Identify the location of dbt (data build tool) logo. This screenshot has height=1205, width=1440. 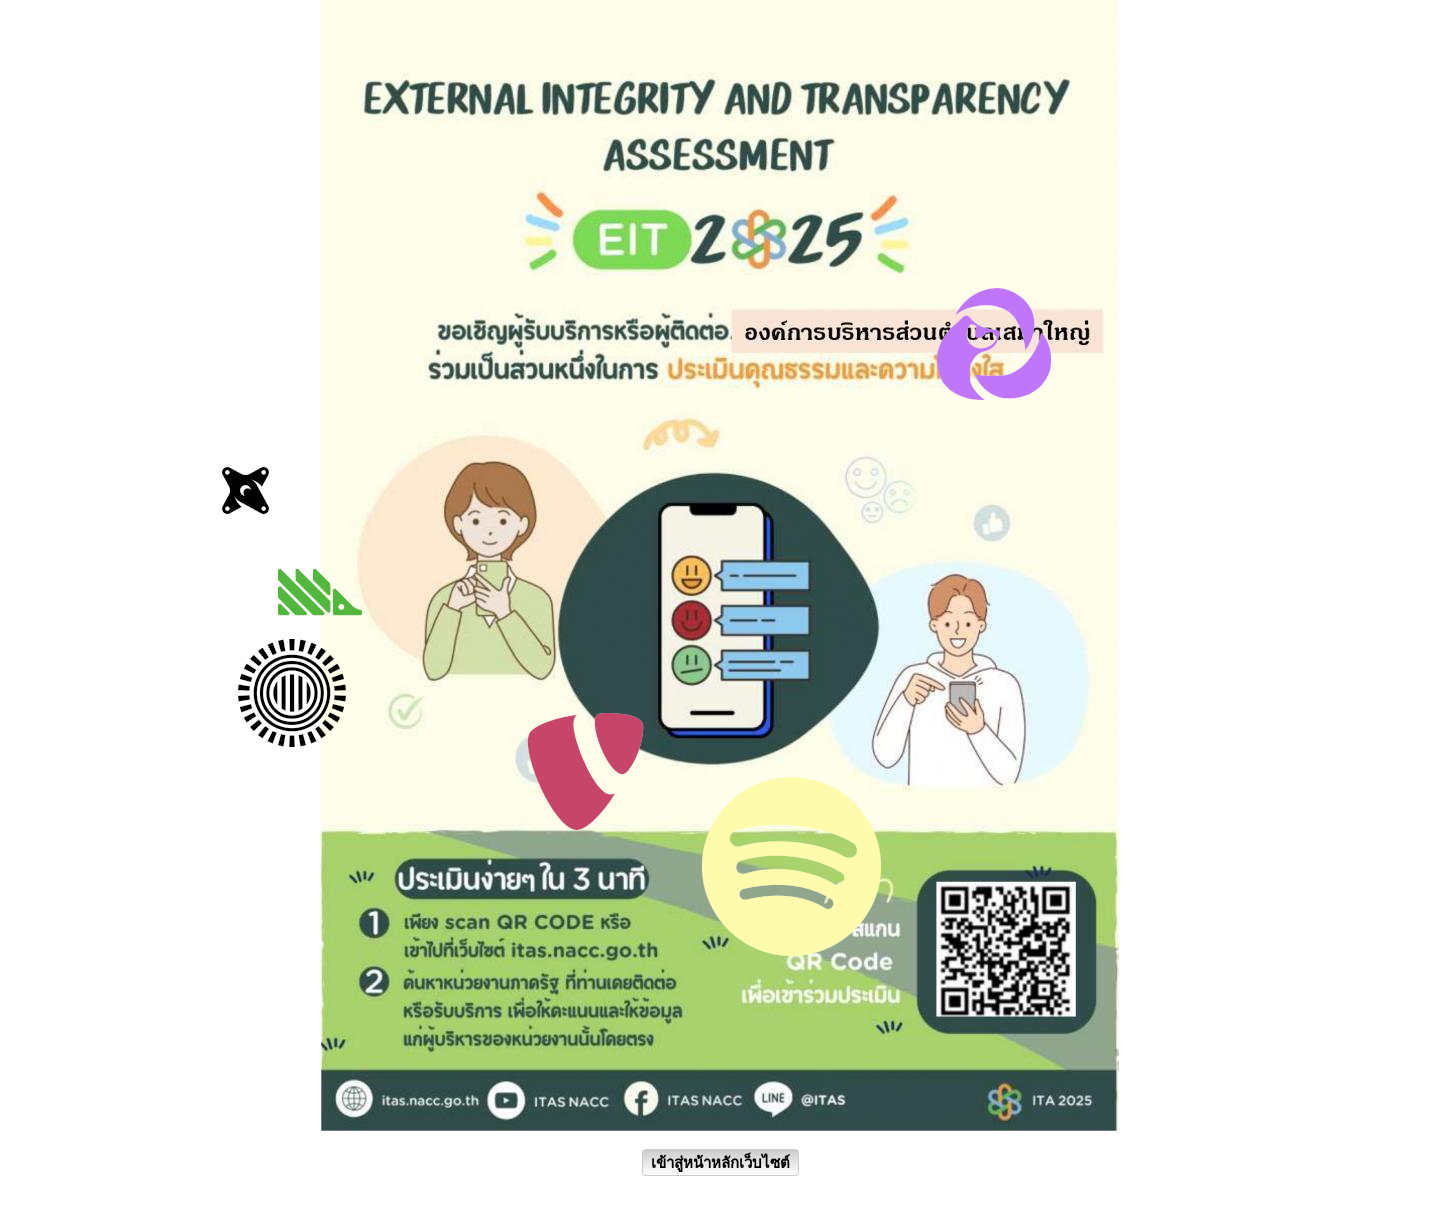
(245, 490).